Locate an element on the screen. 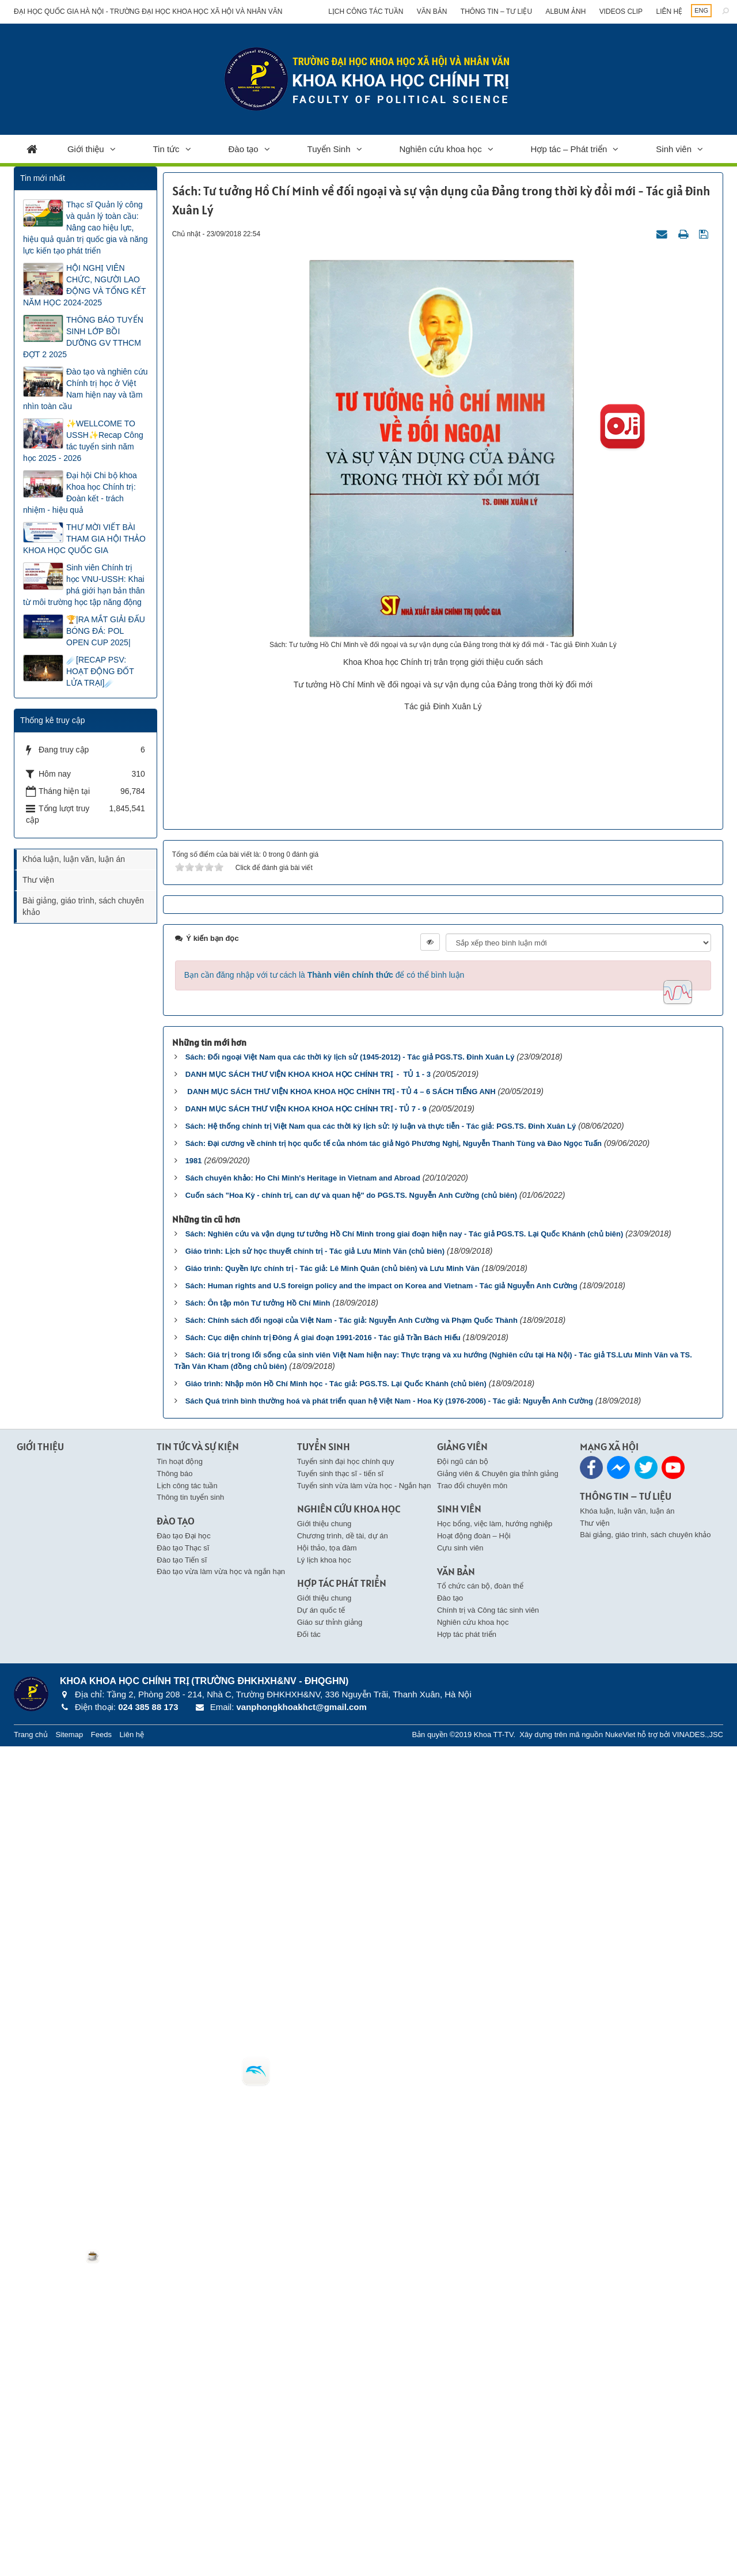 The image size is (737, 2576). view battery and power usage statistics is located at coordinates (678, 992).